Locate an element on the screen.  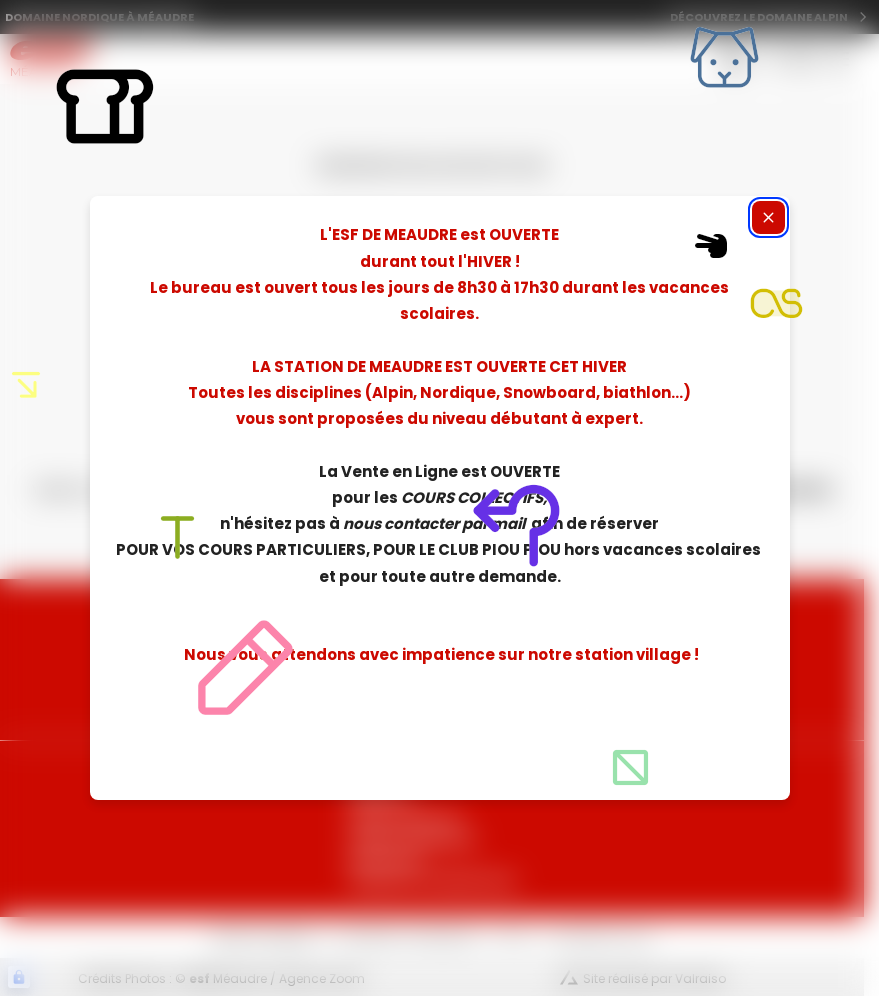
access bakery or bread-related content is located at coordinates (106, 106).